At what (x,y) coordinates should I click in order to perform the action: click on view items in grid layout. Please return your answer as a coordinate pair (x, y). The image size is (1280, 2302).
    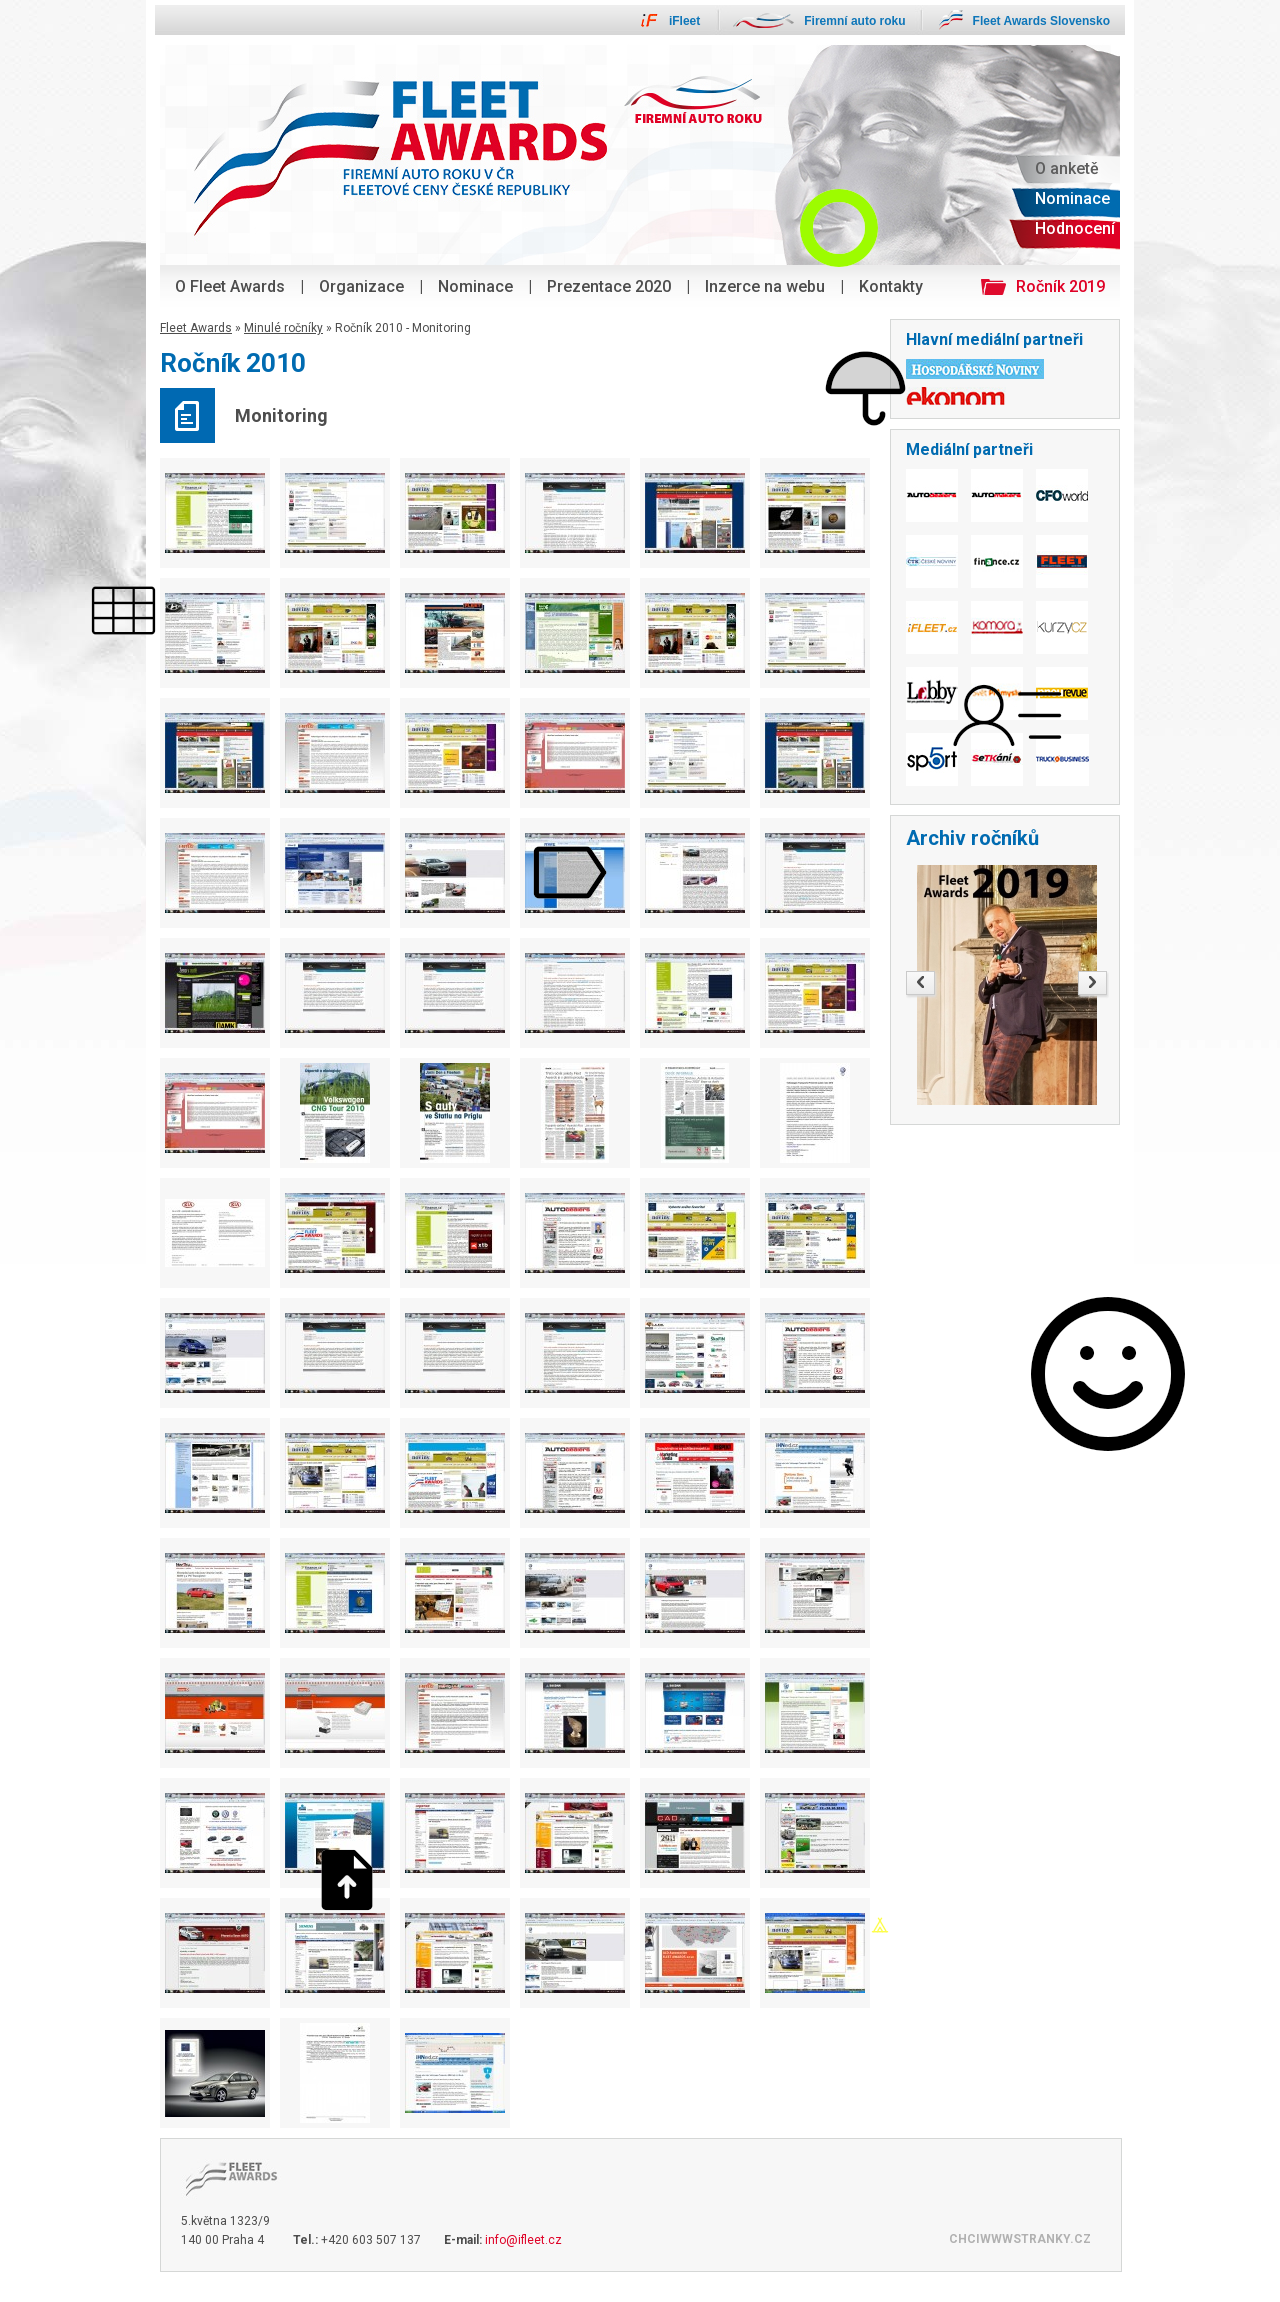
    Looking at the image, I should click on (123, 610).